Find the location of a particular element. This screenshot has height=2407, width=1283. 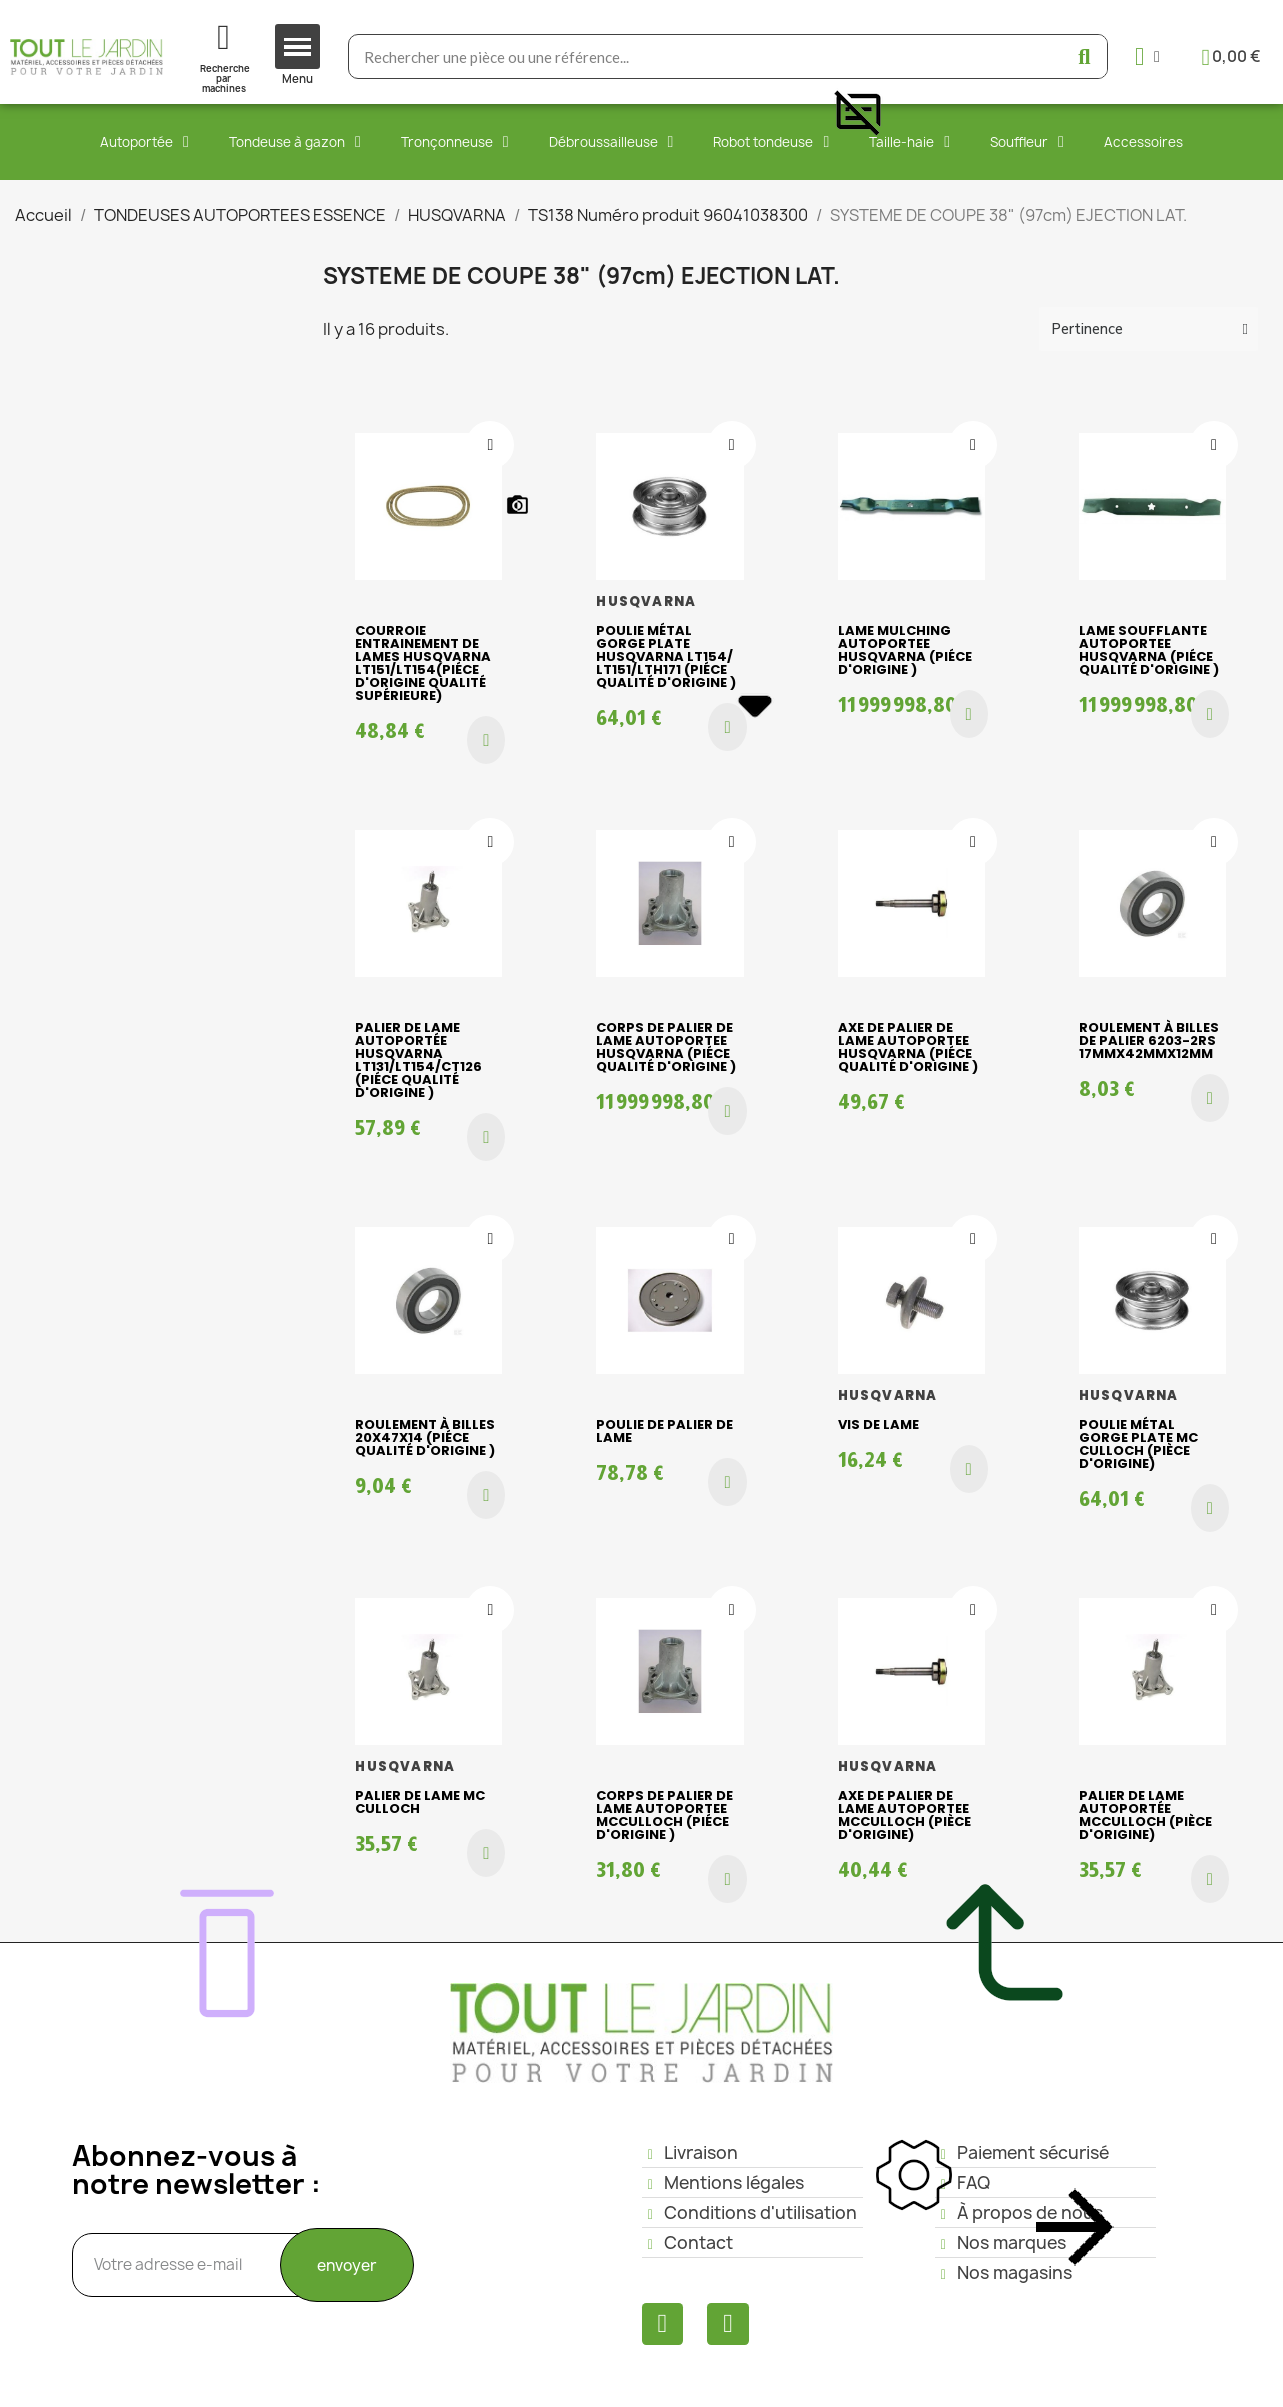

apply black and white filter to photos is located at coordinates (517, 504).